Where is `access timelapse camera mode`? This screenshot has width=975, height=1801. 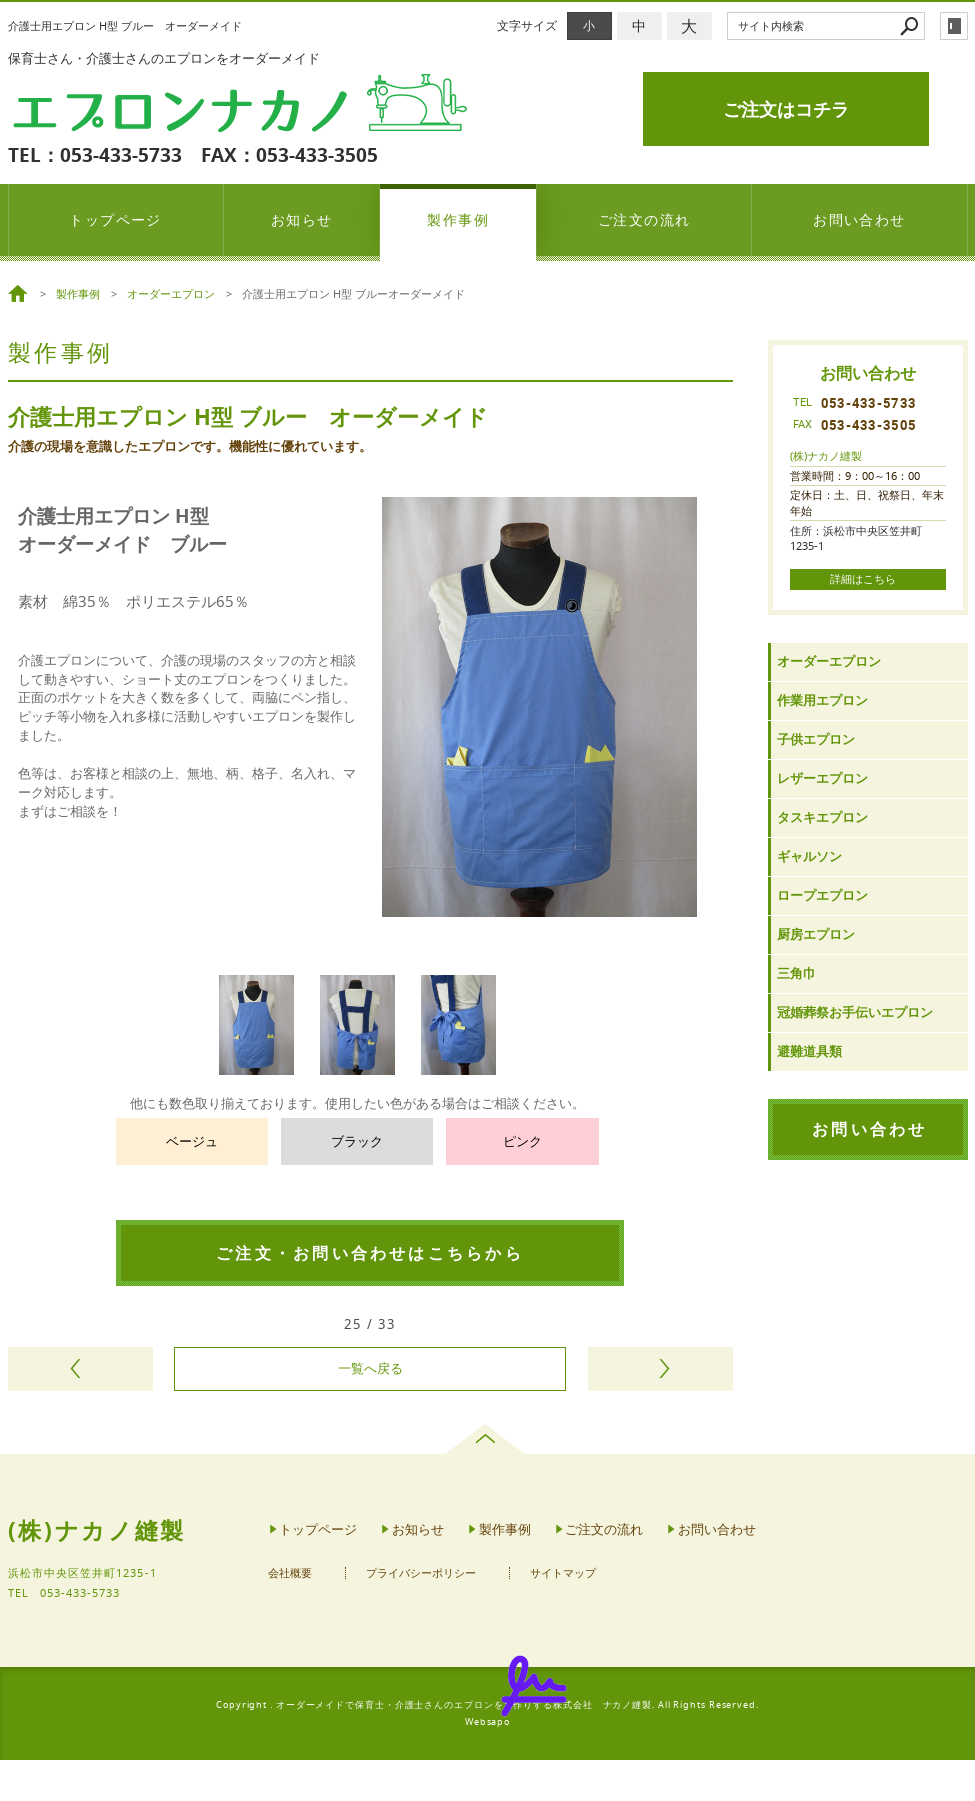 access timelapse camera mode is located at coordinates (572, 606).